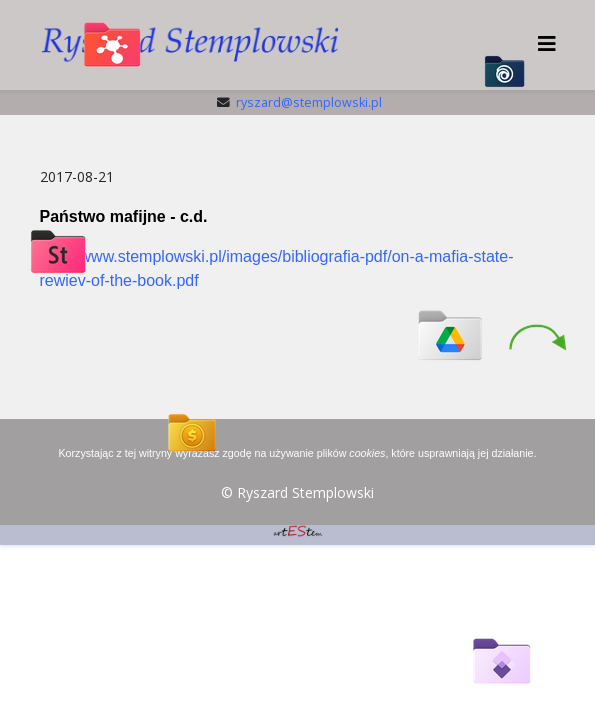 This screenshot has width=595, height=720. Describe the element at coordinates (112, 46) in the screenshot. I see `open folder containing mindmap files` at that location.